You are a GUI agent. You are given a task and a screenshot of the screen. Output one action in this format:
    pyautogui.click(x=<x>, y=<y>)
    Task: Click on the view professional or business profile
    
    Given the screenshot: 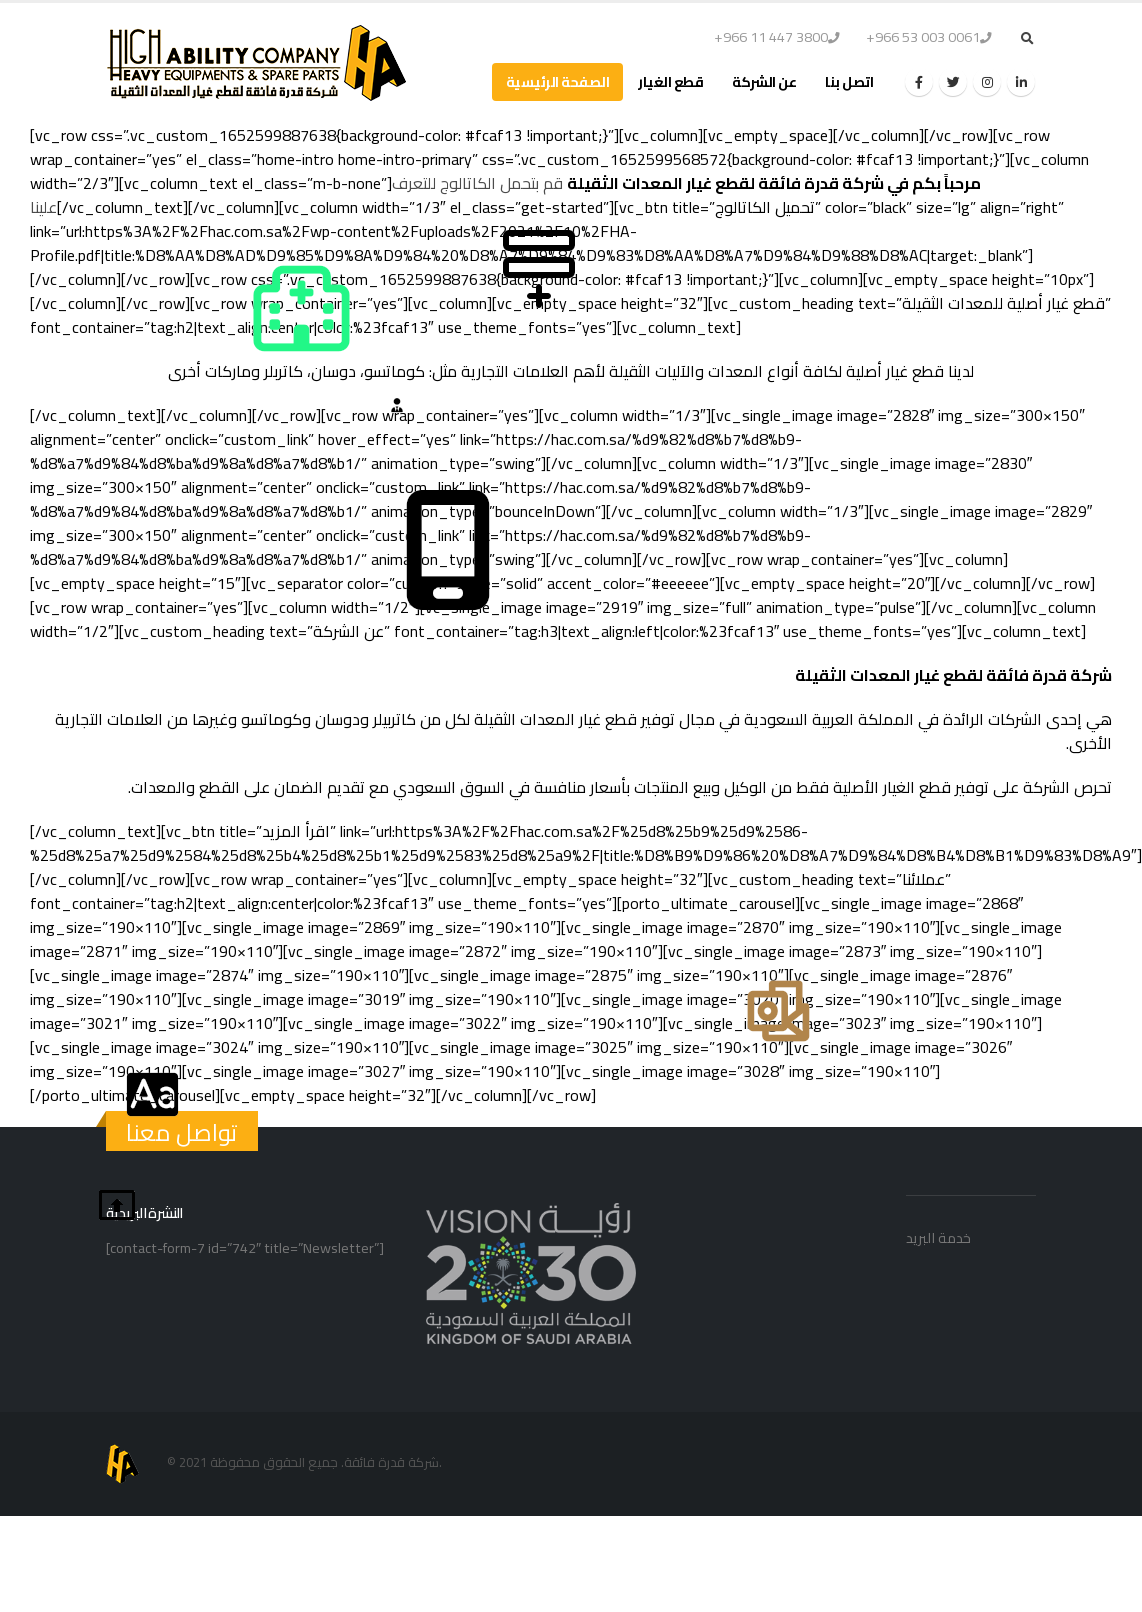 What is the action you would take?
    pyautogui.click(x=397, y=405)
    